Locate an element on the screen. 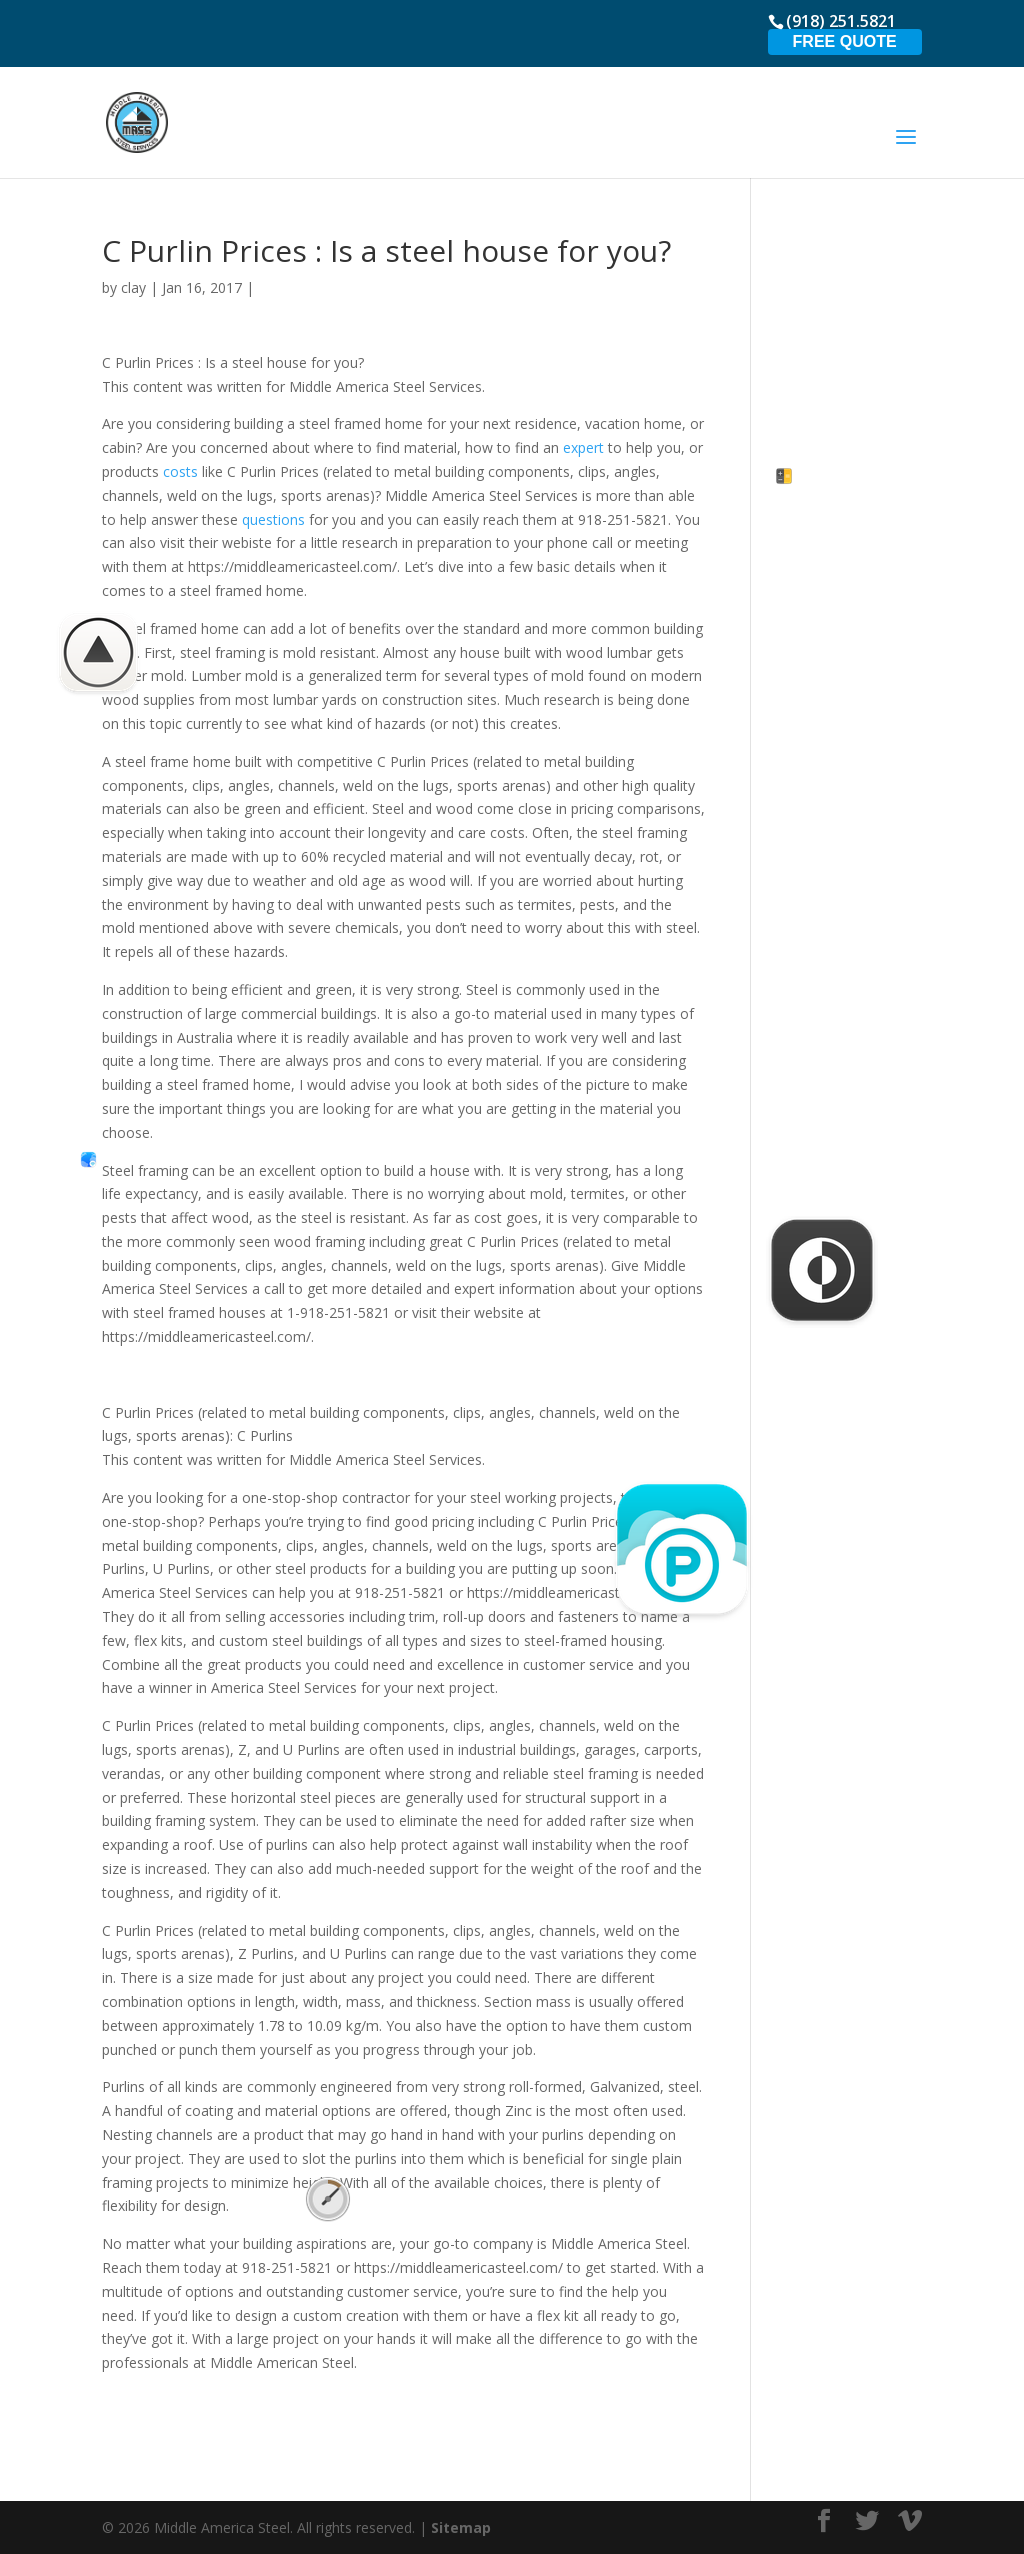 This screenshot has height=2554, width=1024. open the calculator app is located at coordinates (784, 476).